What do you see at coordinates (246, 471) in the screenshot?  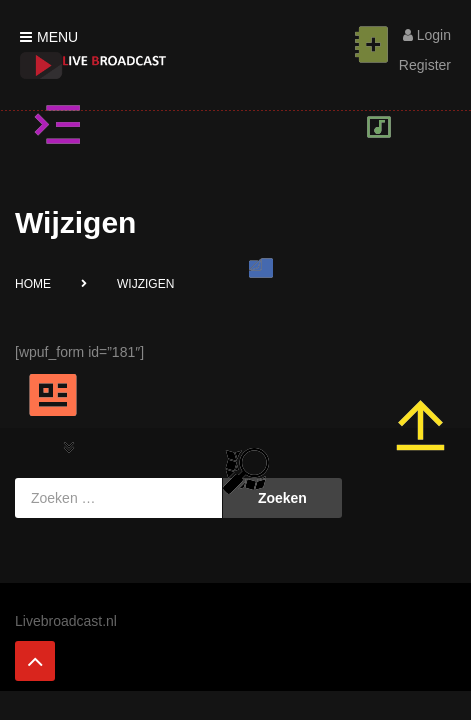 I see `open OpenStreetMap application` at bounding box center [246, 471].